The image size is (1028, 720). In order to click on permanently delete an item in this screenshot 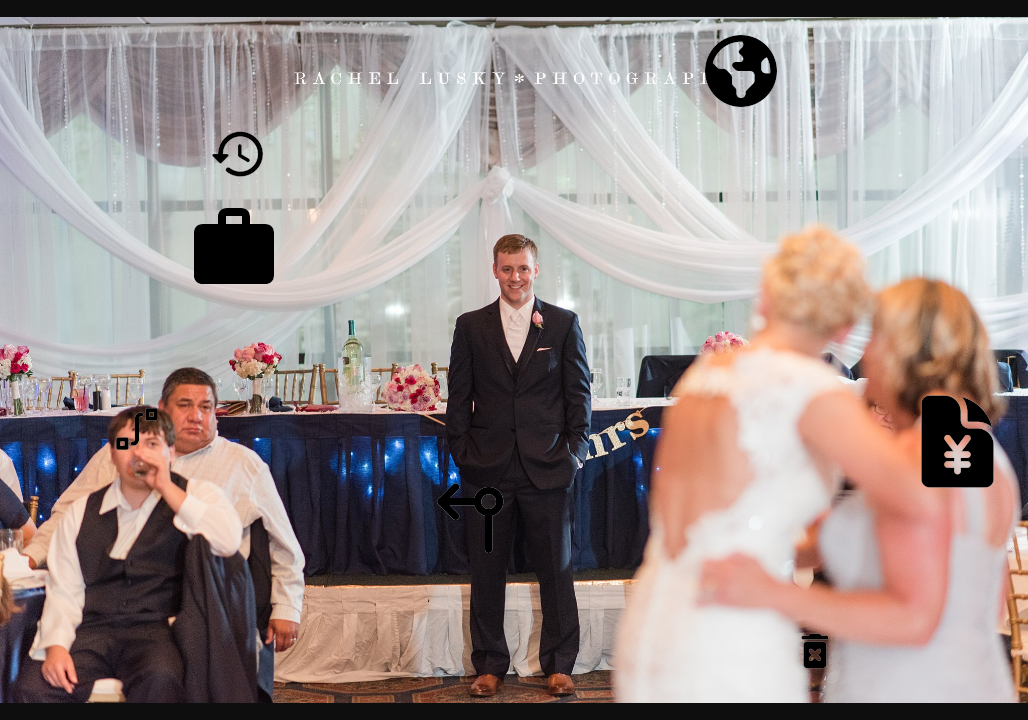, I will do `click(815, 651)`.